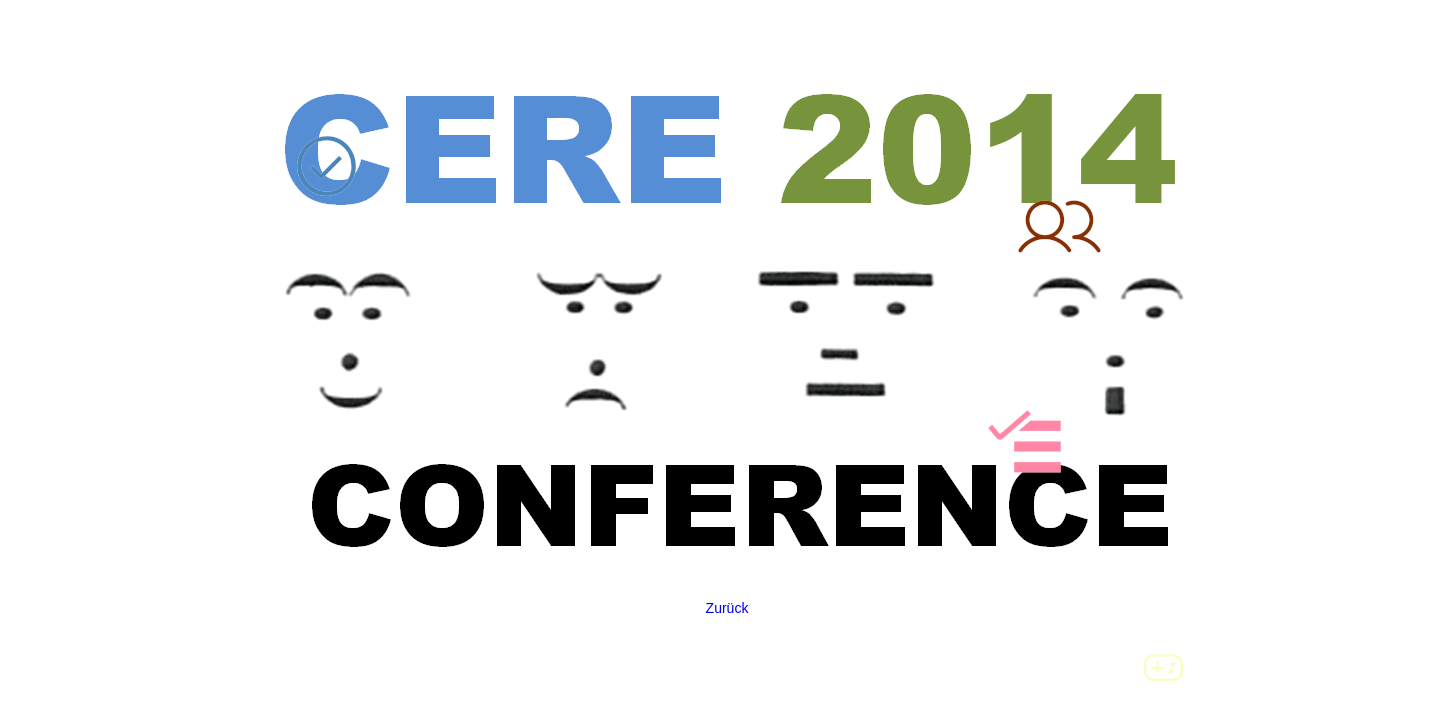  Describe the element at coordinates (1024, 446) in the screenshot. I see `view task list or to-do items` at that location.